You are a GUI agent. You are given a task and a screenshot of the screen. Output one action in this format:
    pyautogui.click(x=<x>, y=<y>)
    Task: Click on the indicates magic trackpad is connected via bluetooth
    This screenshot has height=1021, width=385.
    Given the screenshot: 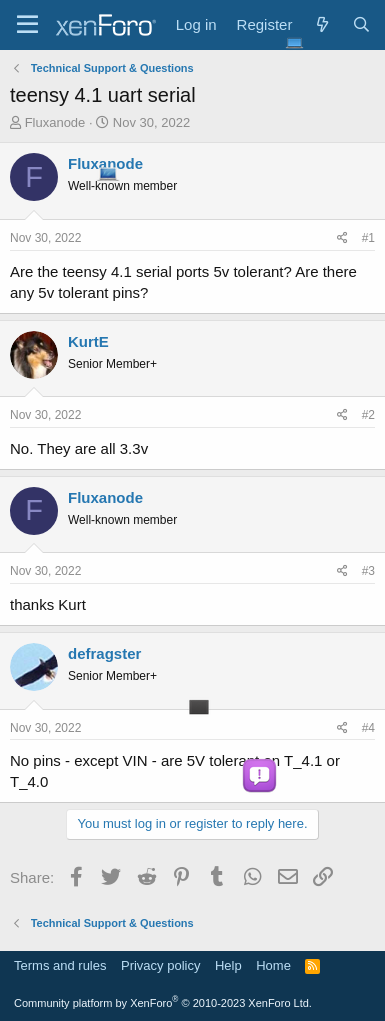 What is the action you would take?
    pyautogui.click(x=199, y=707)
    